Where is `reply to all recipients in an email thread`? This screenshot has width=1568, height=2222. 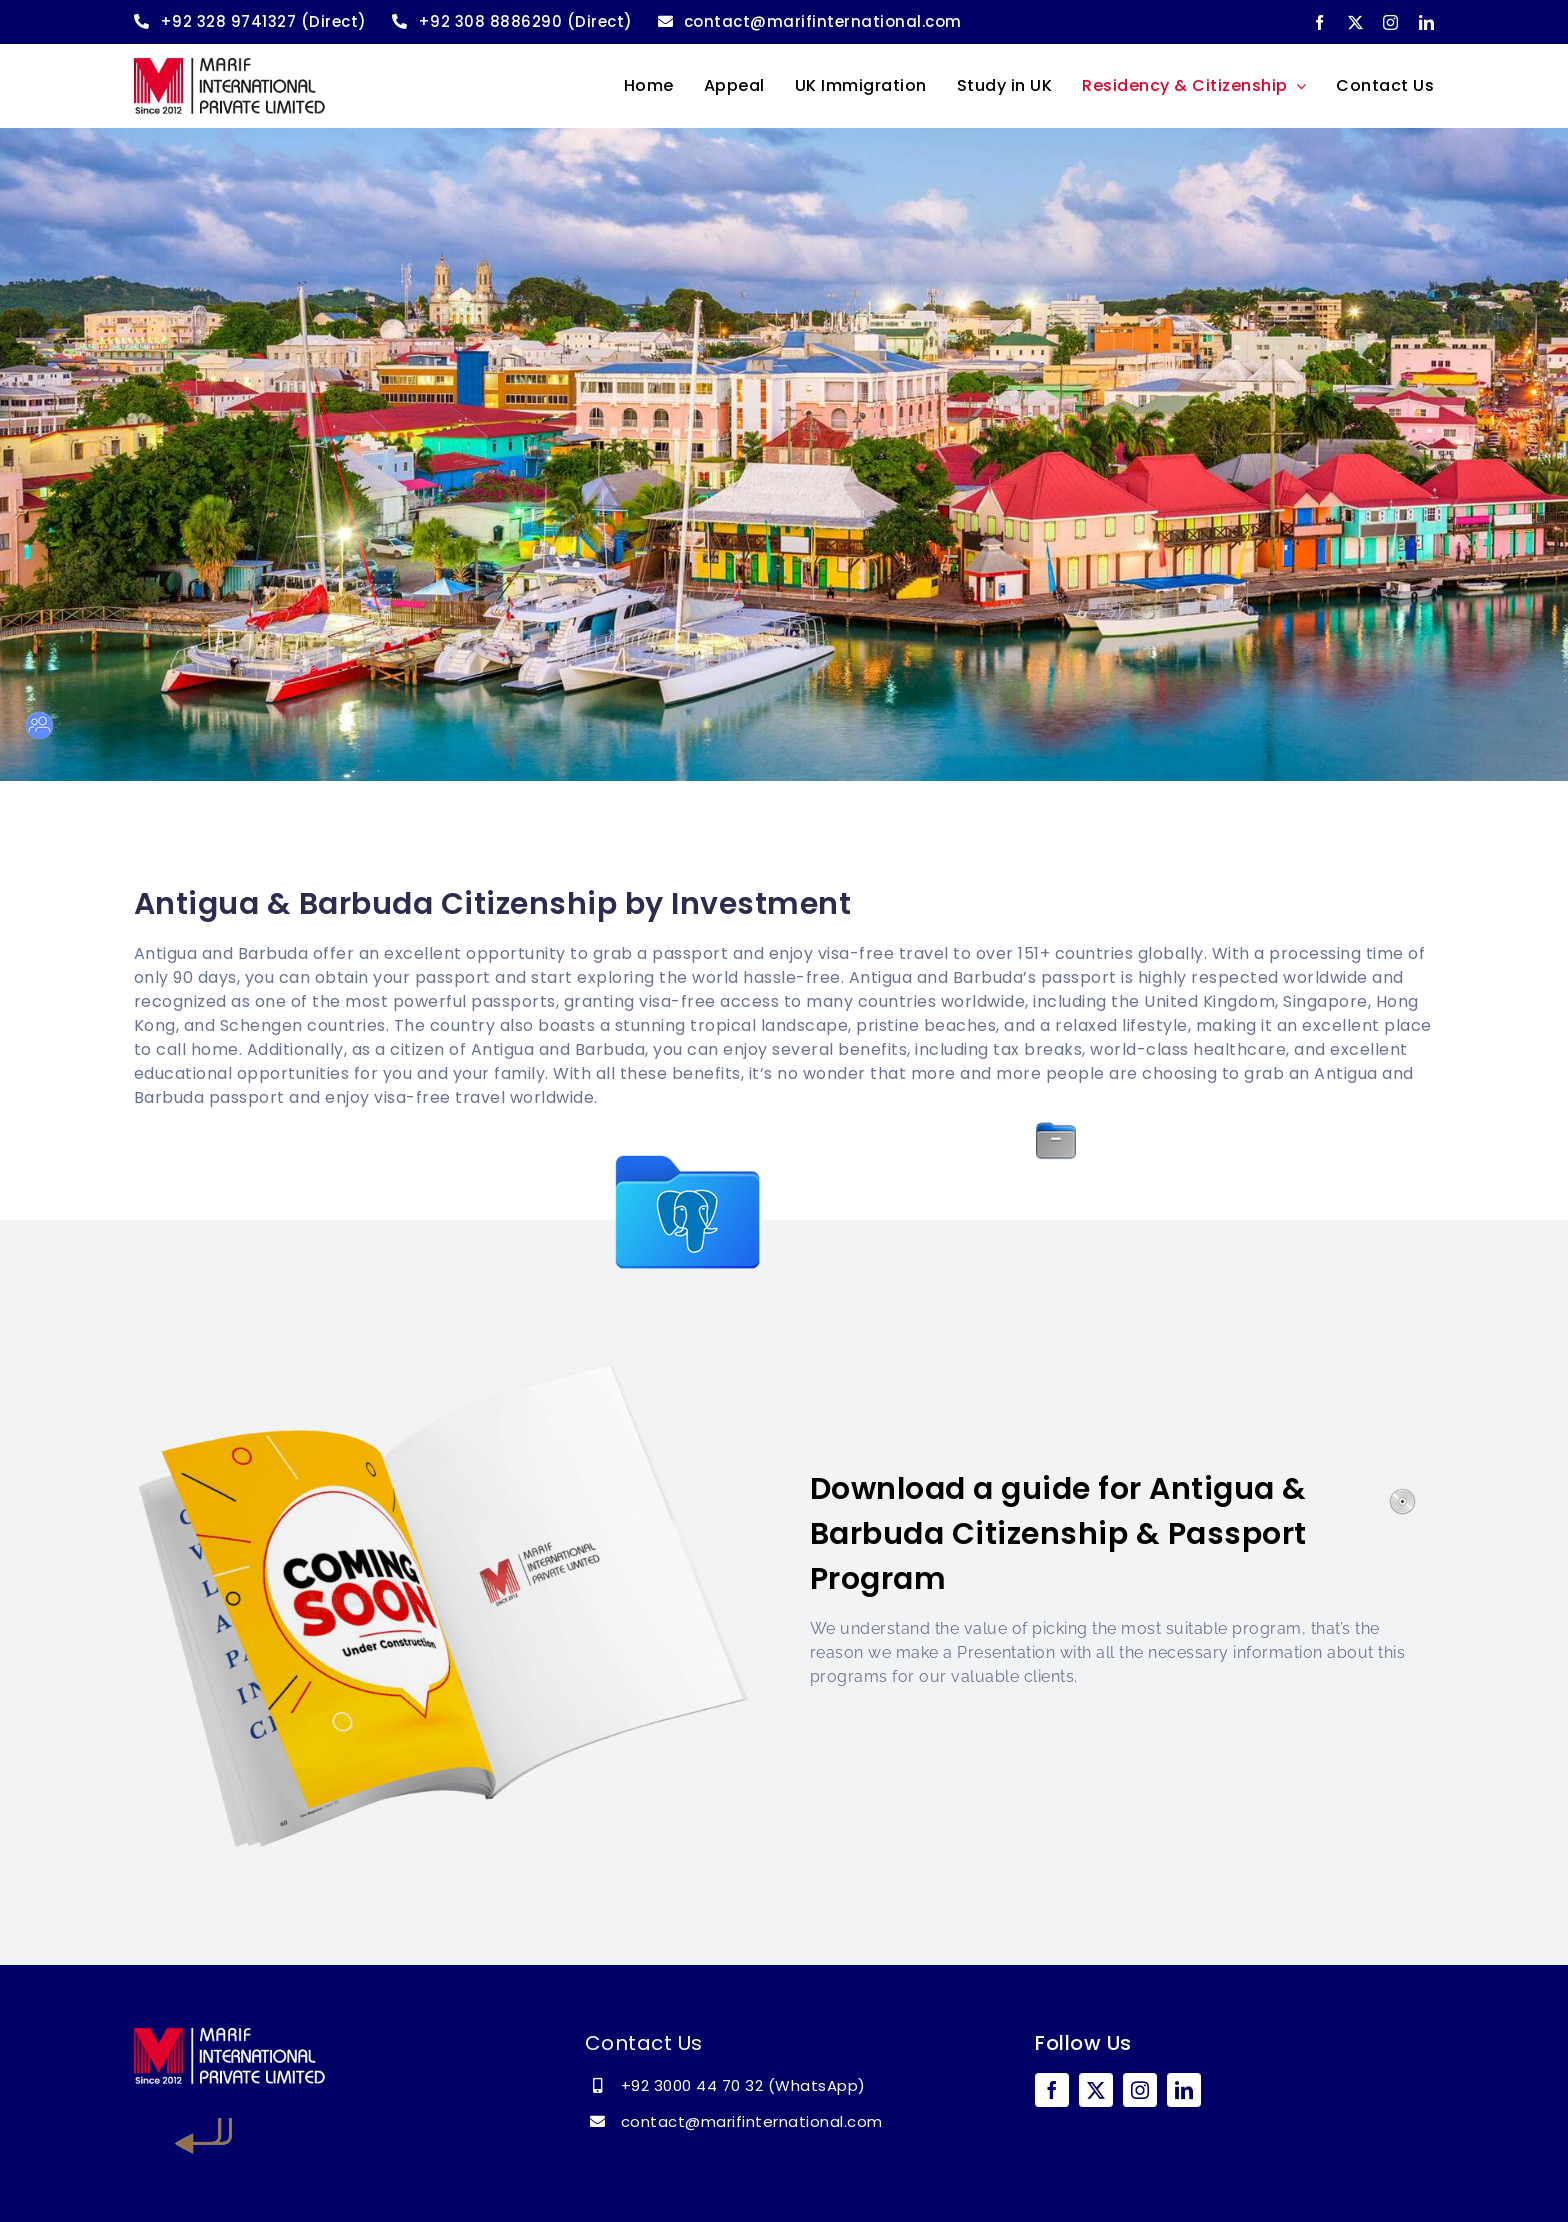 reply to all recipients in an email thread is located at coordinates (202, 2135).